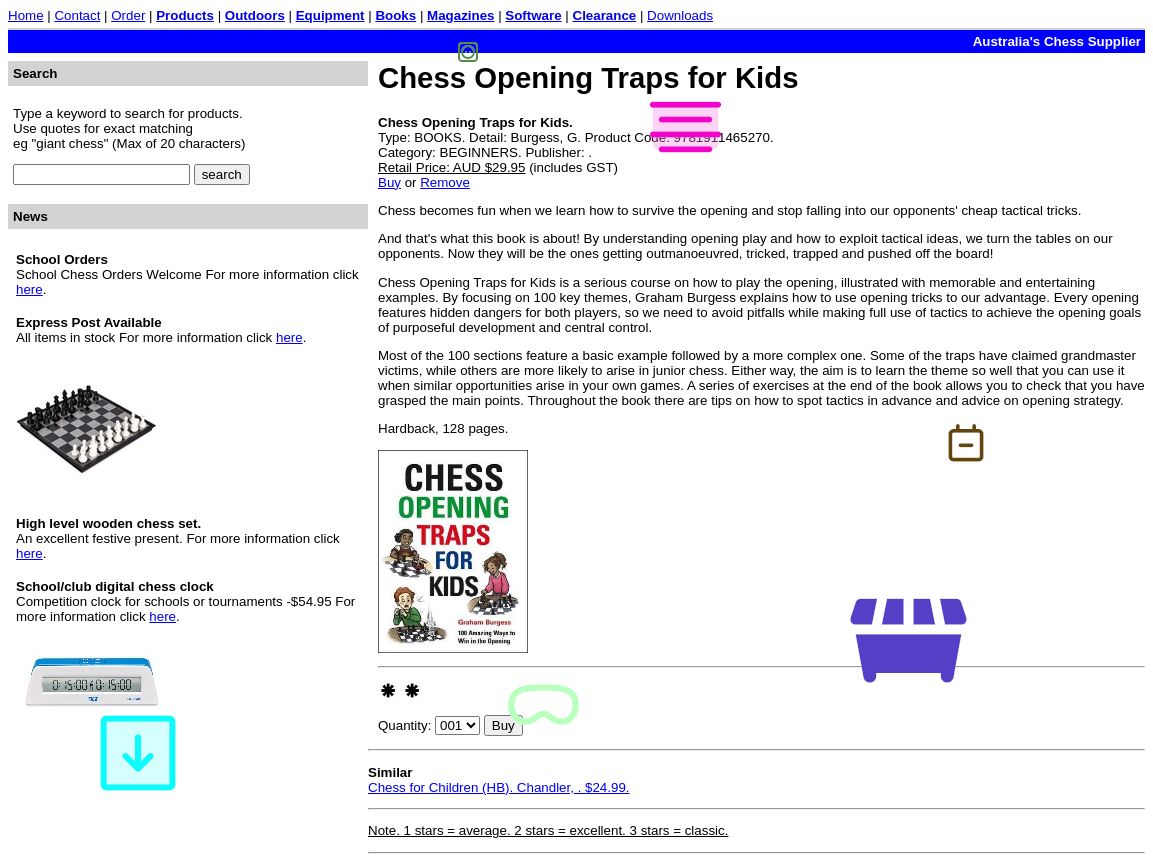 The height and width of the screenshot is (868, 1153). What do you see at coordinates (685, 128) in the screenshot?
I see `center align text` at bounding box center [685, 128].